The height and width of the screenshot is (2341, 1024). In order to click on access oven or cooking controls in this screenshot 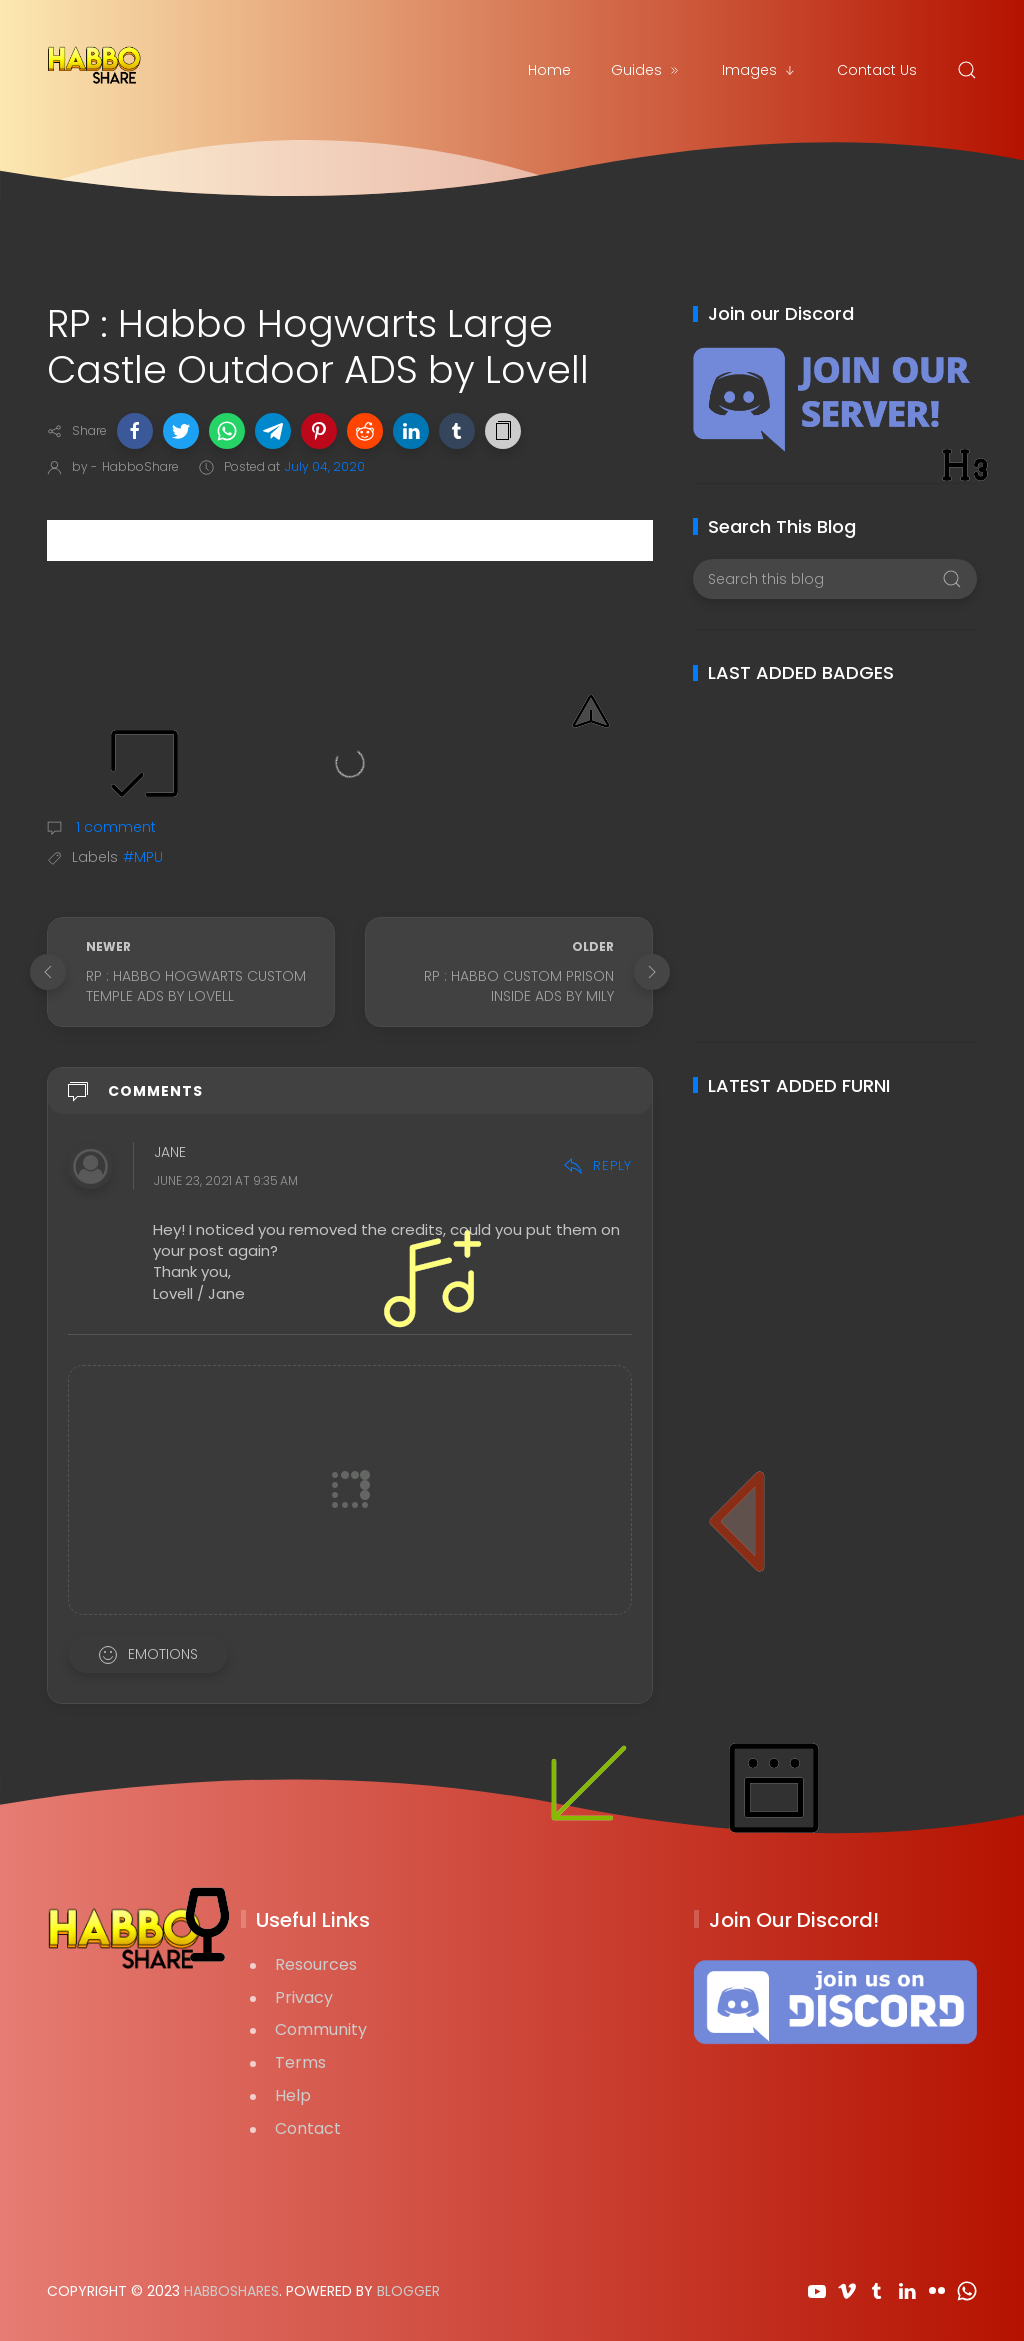, I will do `click(774, 1788)`.